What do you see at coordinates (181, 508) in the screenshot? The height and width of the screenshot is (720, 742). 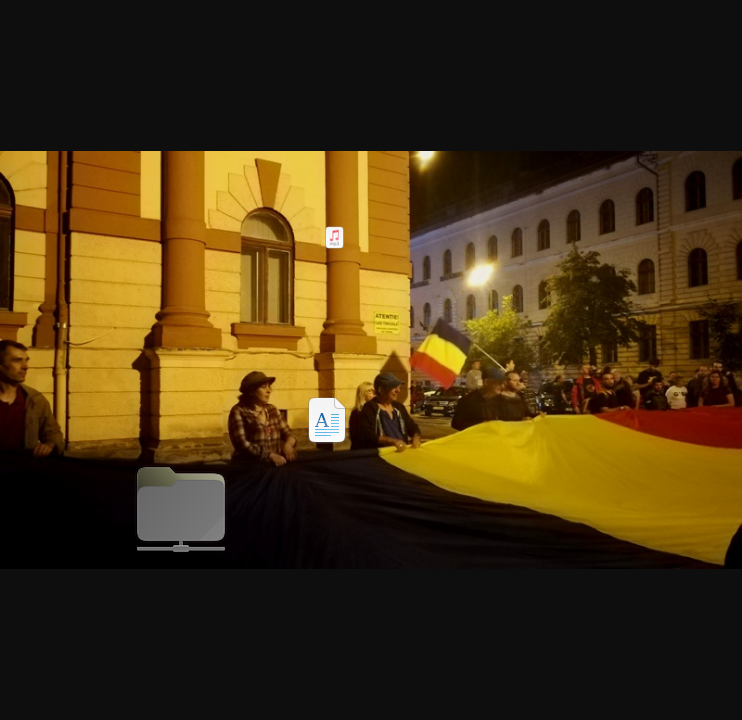 I see `access files stored on a remote server` at bounding box center [181, 508].